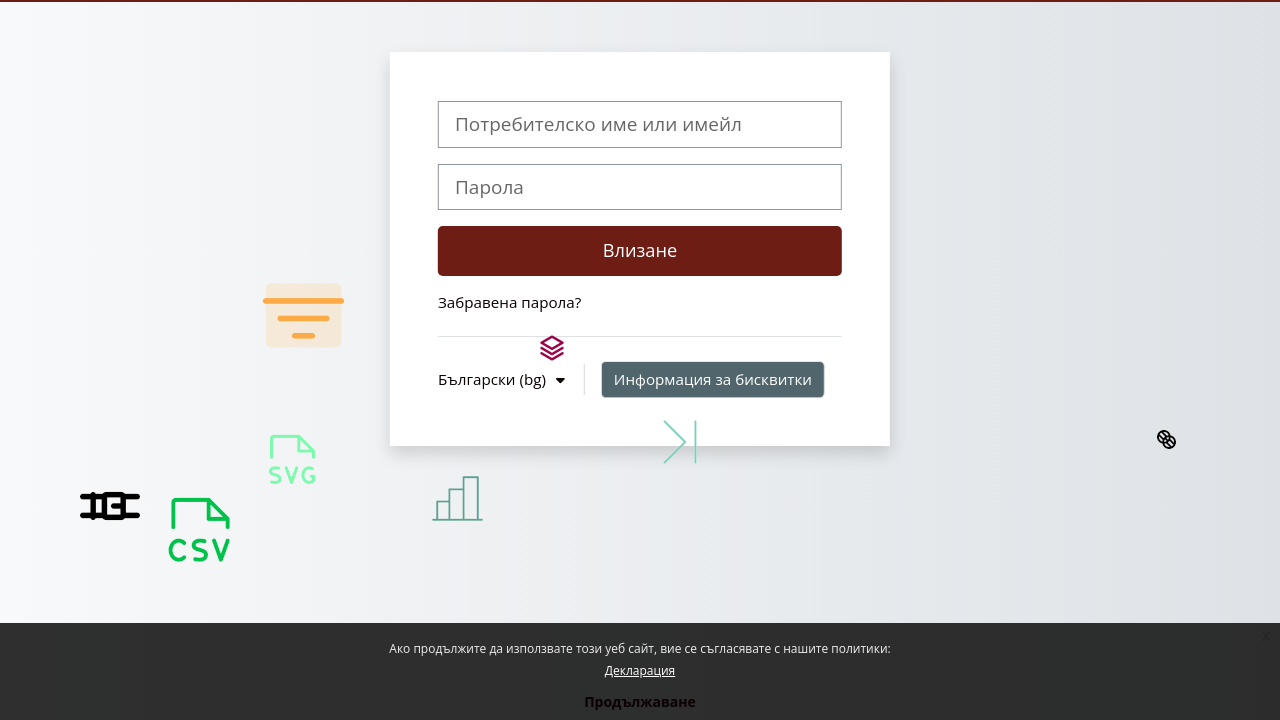 This screenshot has width=1280, height=720. Describe the element at coordinates (200, 532) in the screenshot. I see `open or view a CSV file` at that location.